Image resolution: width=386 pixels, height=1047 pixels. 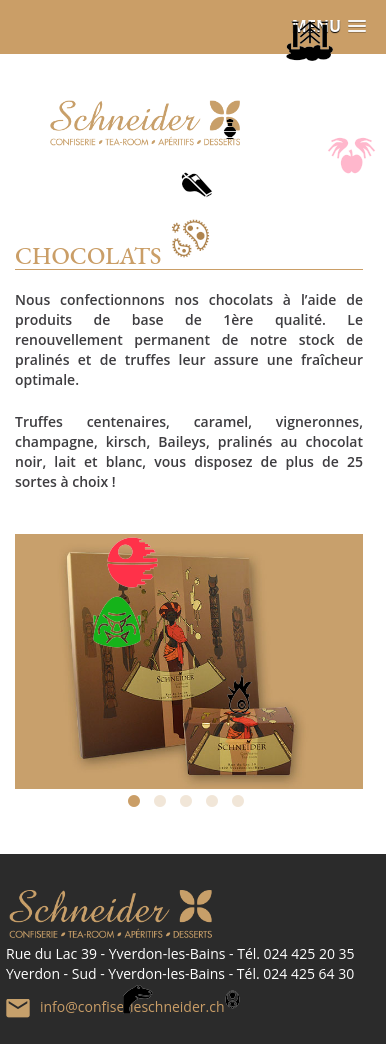 I want to click on view pottery or ceramics collection, so click(x=230, y=129).